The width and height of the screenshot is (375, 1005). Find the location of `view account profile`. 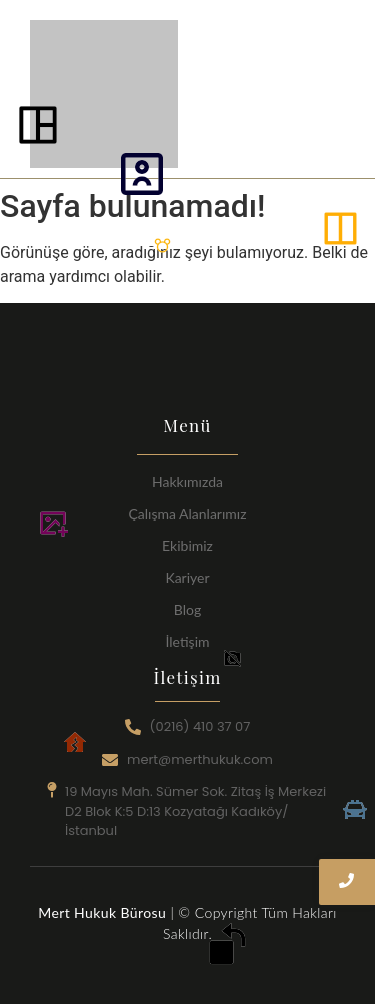

view account profile is located at coordinates (142, 174).